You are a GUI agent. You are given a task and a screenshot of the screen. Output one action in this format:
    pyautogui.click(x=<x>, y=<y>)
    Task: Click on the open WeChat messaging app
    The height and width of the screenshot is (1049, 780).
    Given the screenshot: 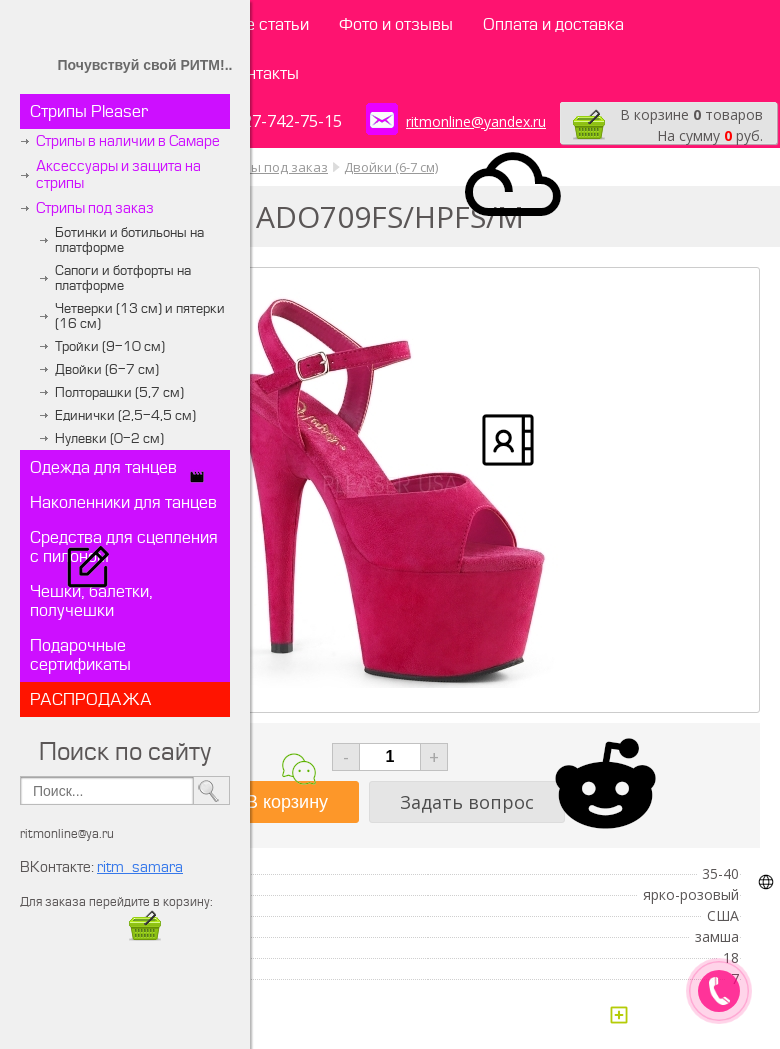 What is the action you would take?
    pyautogui.click(x=299, y=769)
    